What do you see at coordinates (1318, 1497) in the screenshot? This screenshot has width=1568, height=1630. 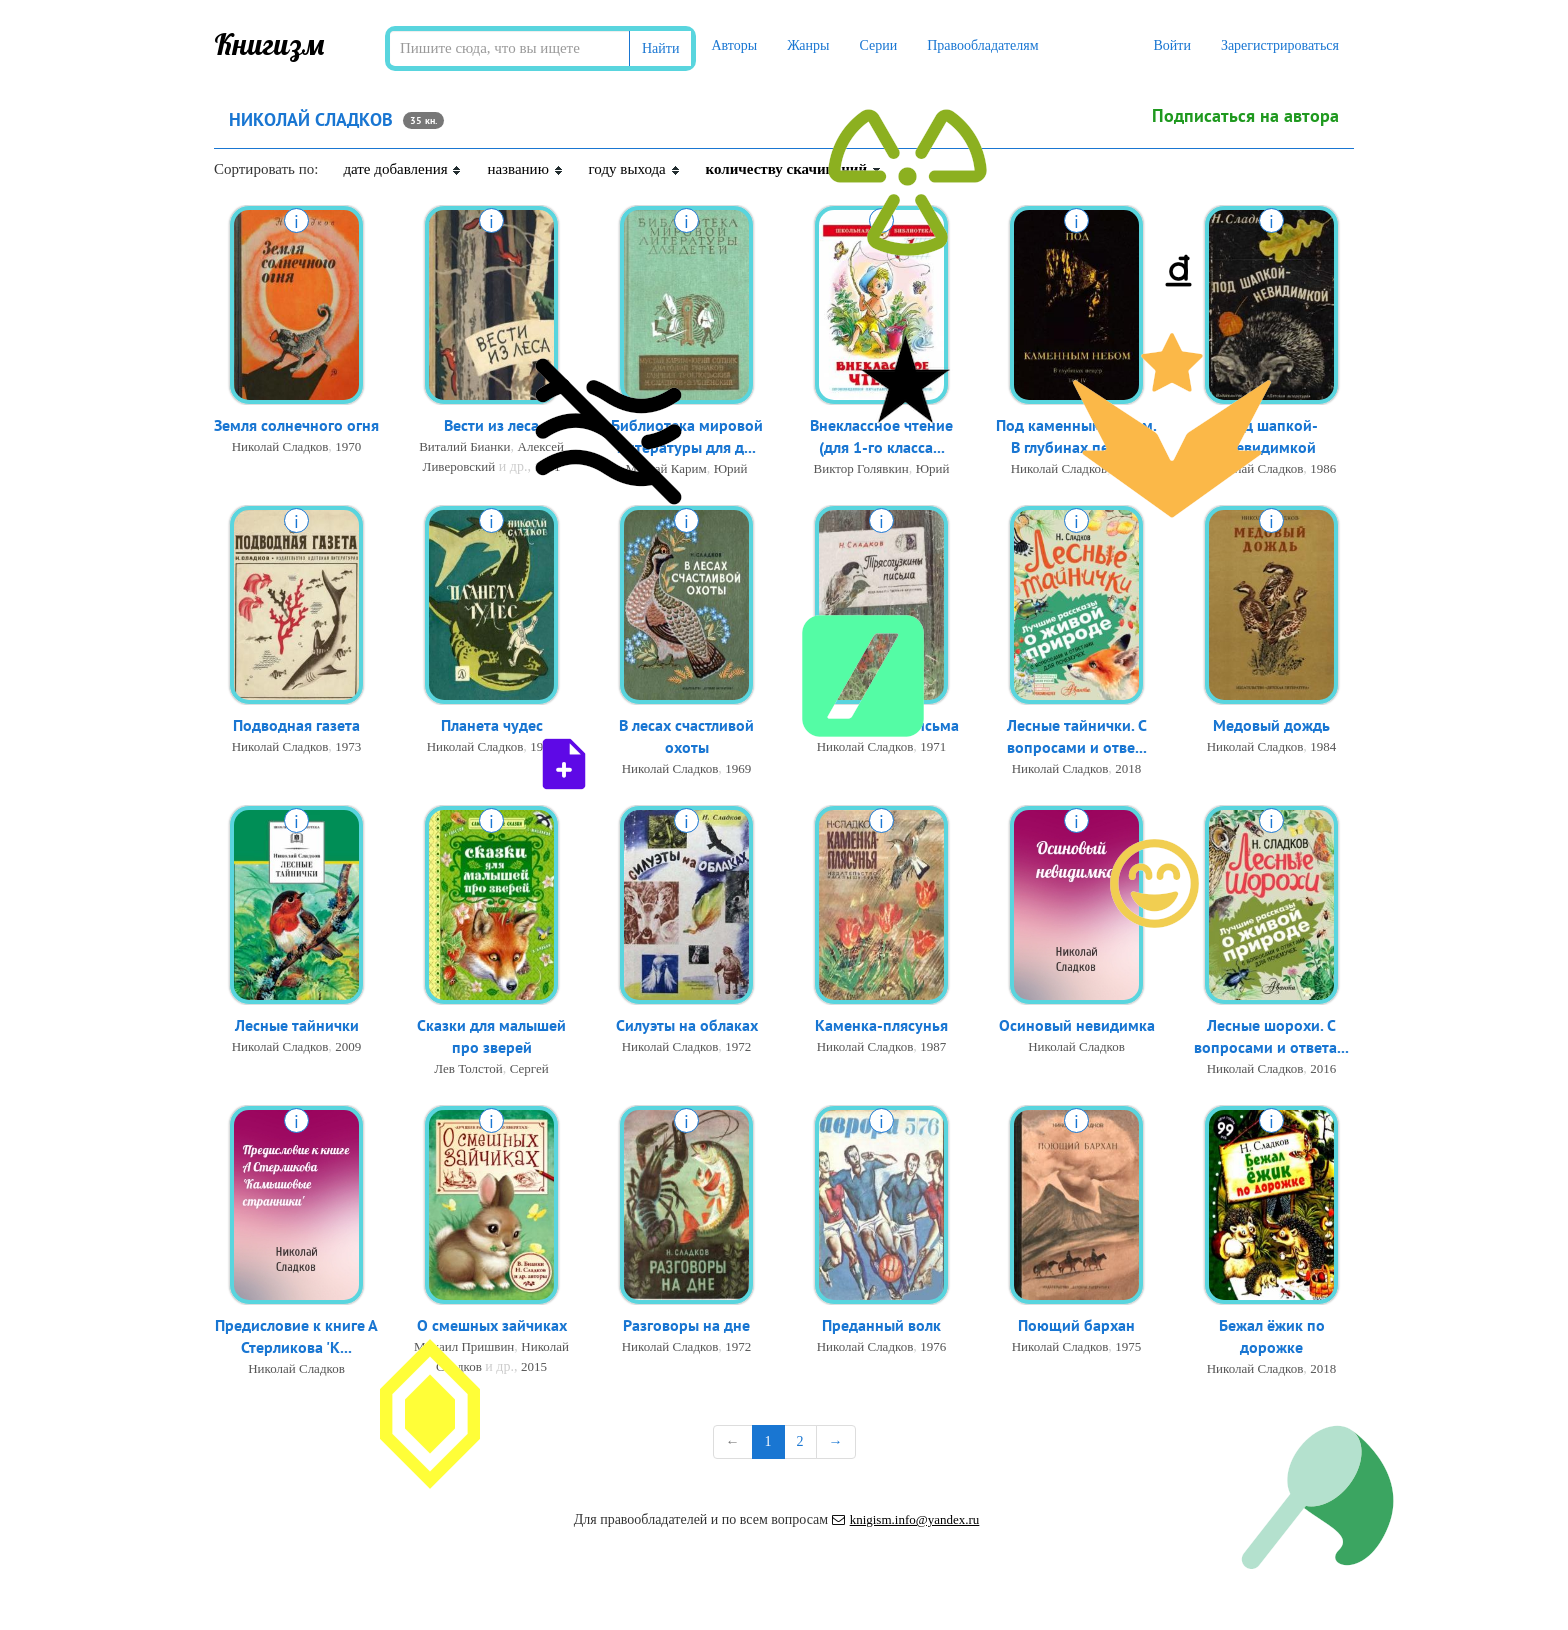 I see `discord bug hunter badge indicating a user who finds and reports bugs` at bounding box center [1318, 1497].